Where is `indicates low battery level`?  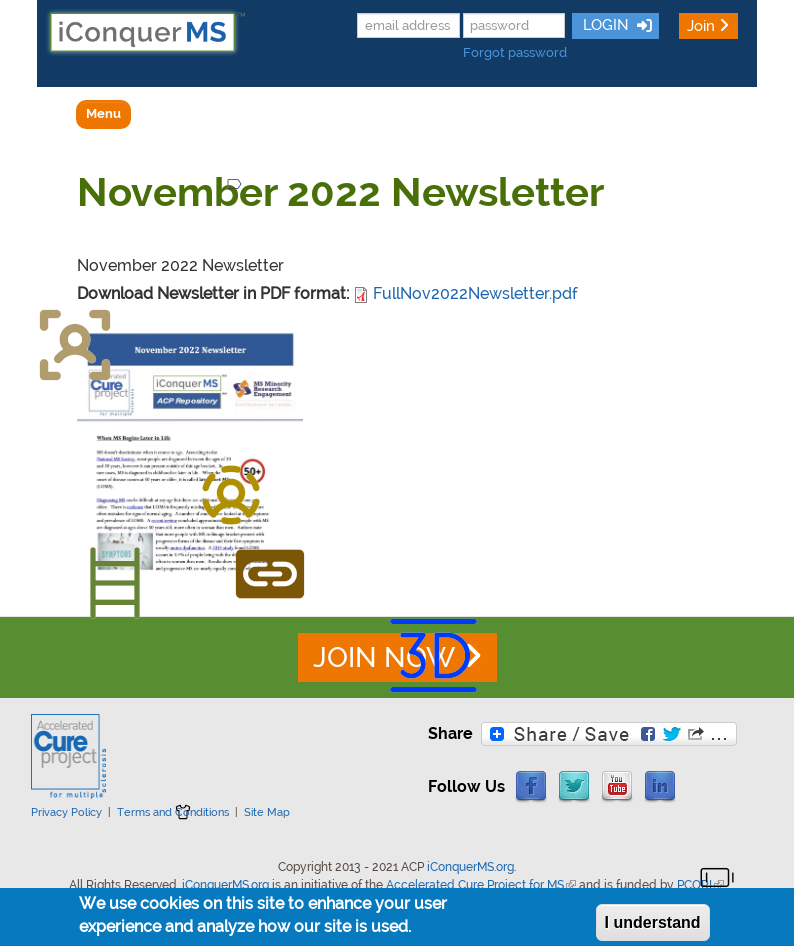 indicates low battery level is located at coordinates (716, 877).